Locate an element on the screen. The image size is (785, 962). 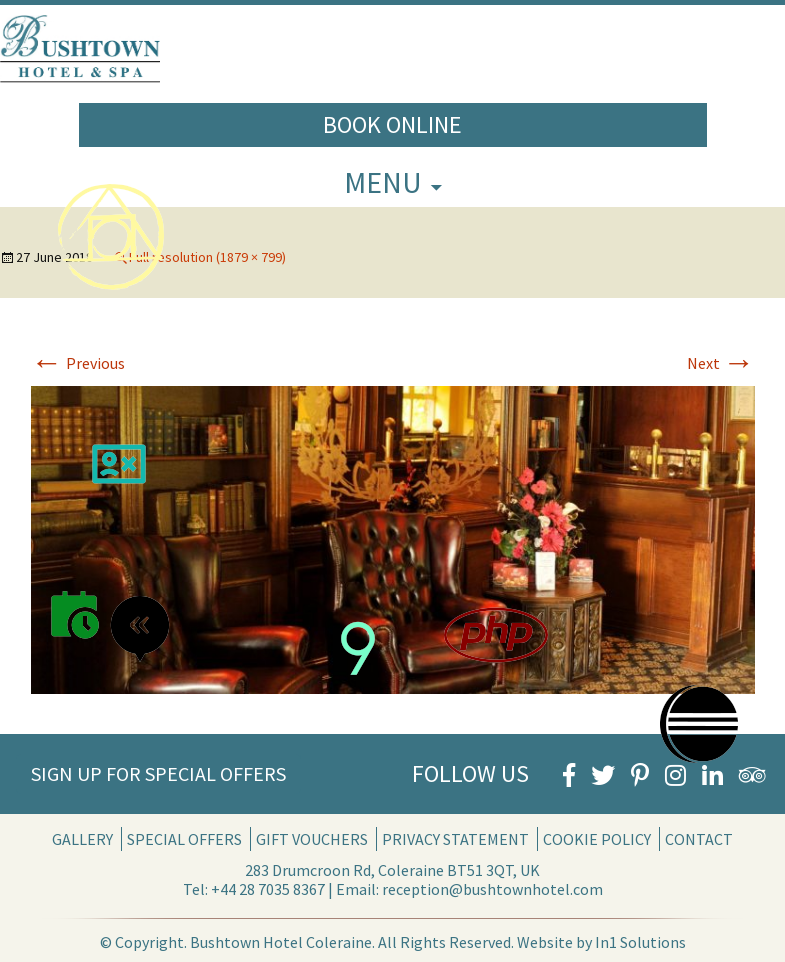
select number 9 from a list or keypad is located at coordinates (358, 649).